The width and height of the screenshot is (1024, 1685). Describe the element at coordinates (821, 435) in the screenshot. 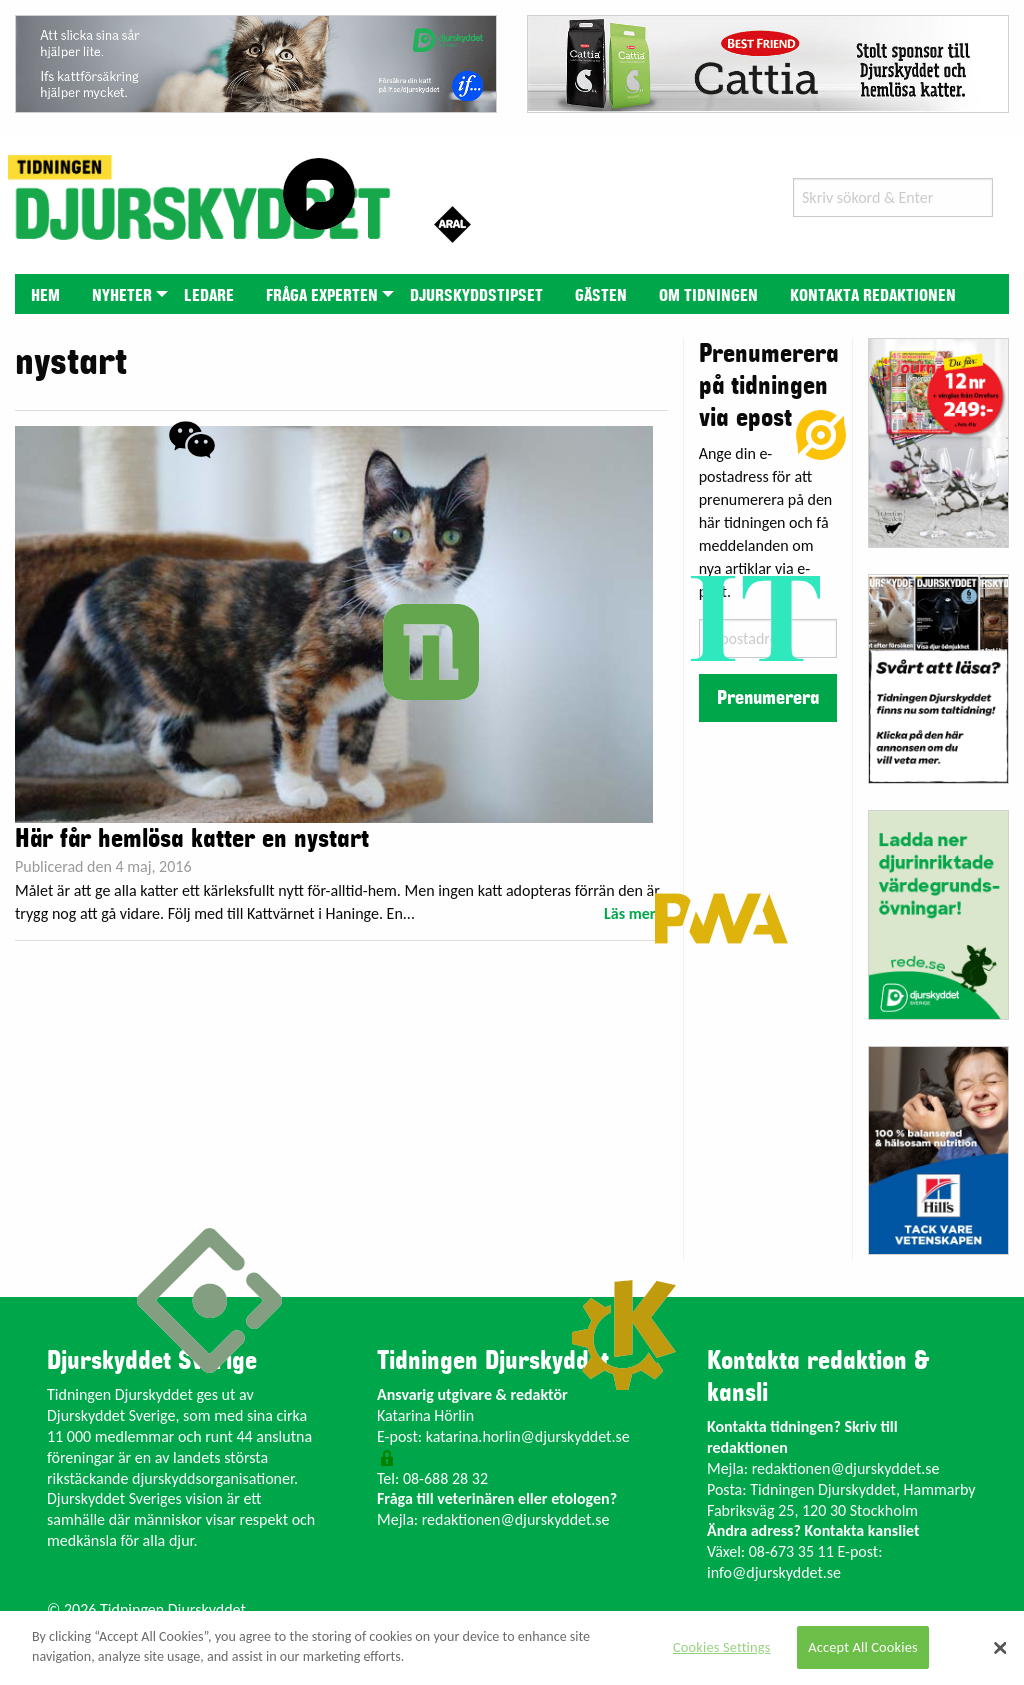

I see `launch honor of kings game` at that location.